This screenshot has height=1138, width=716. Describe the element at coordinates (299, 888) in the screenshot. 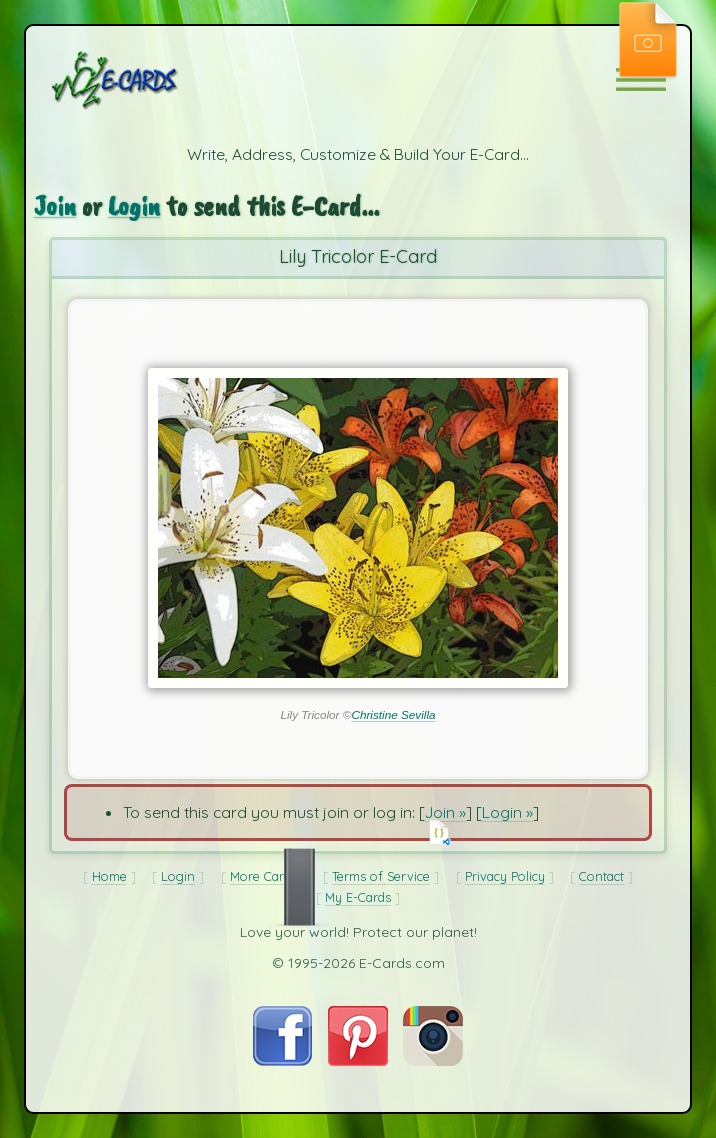

I see `iPod nano device connected` at that location.